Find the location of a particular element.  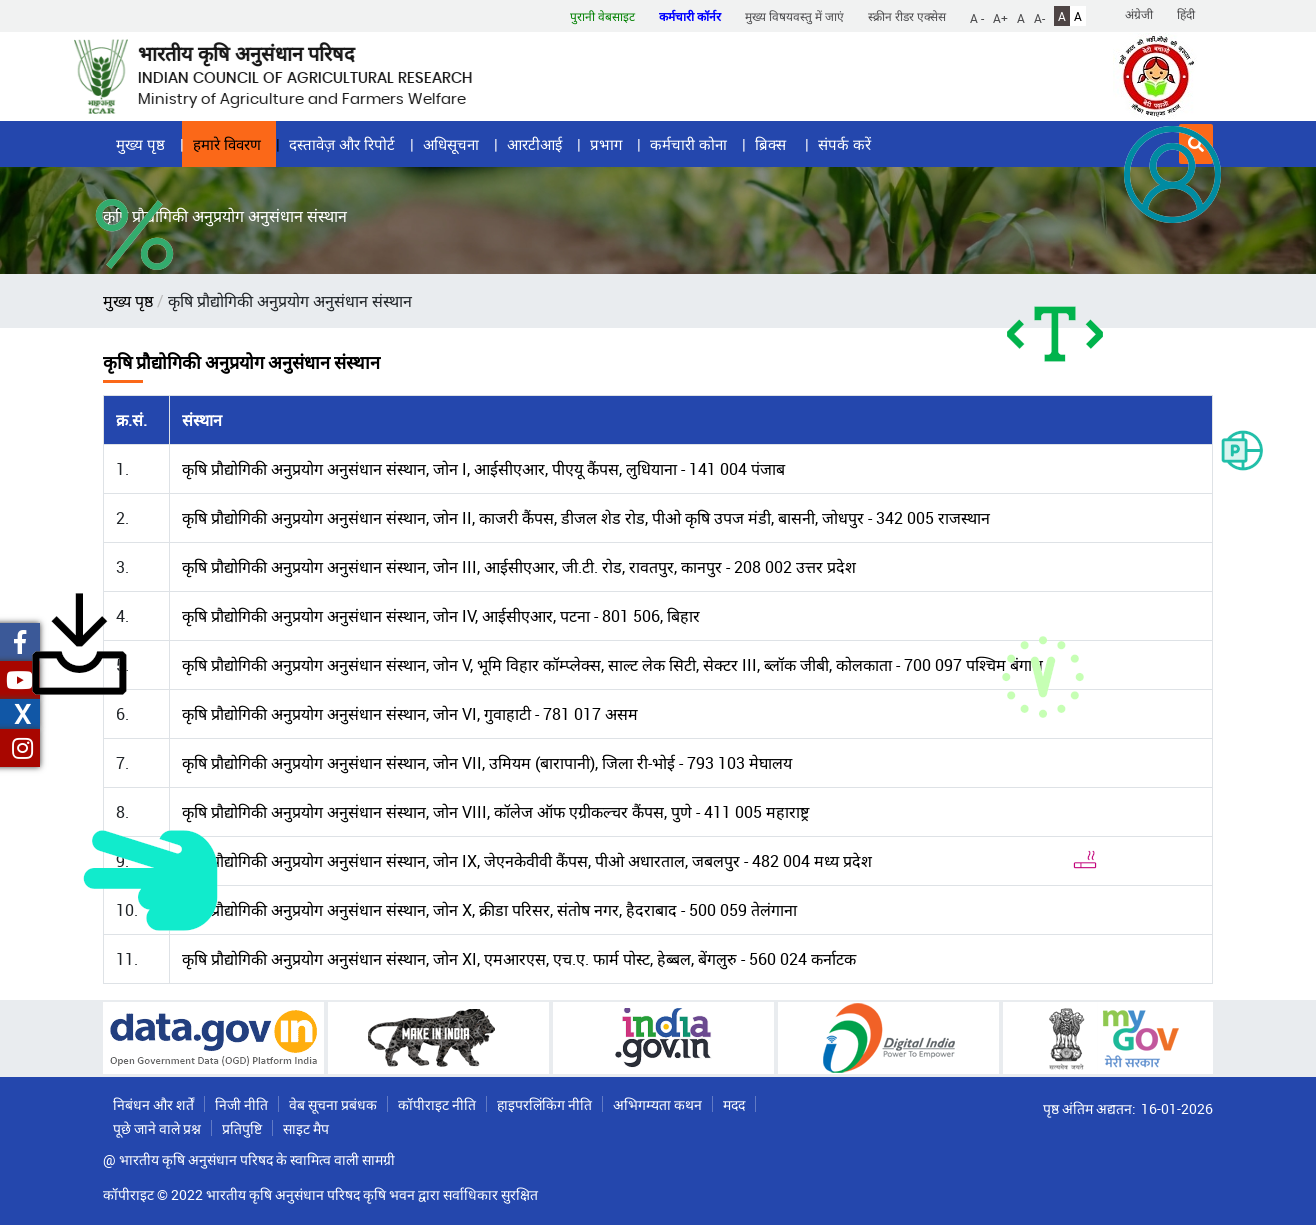

represents a function or method parameter is located at coordinates (1055, 334).